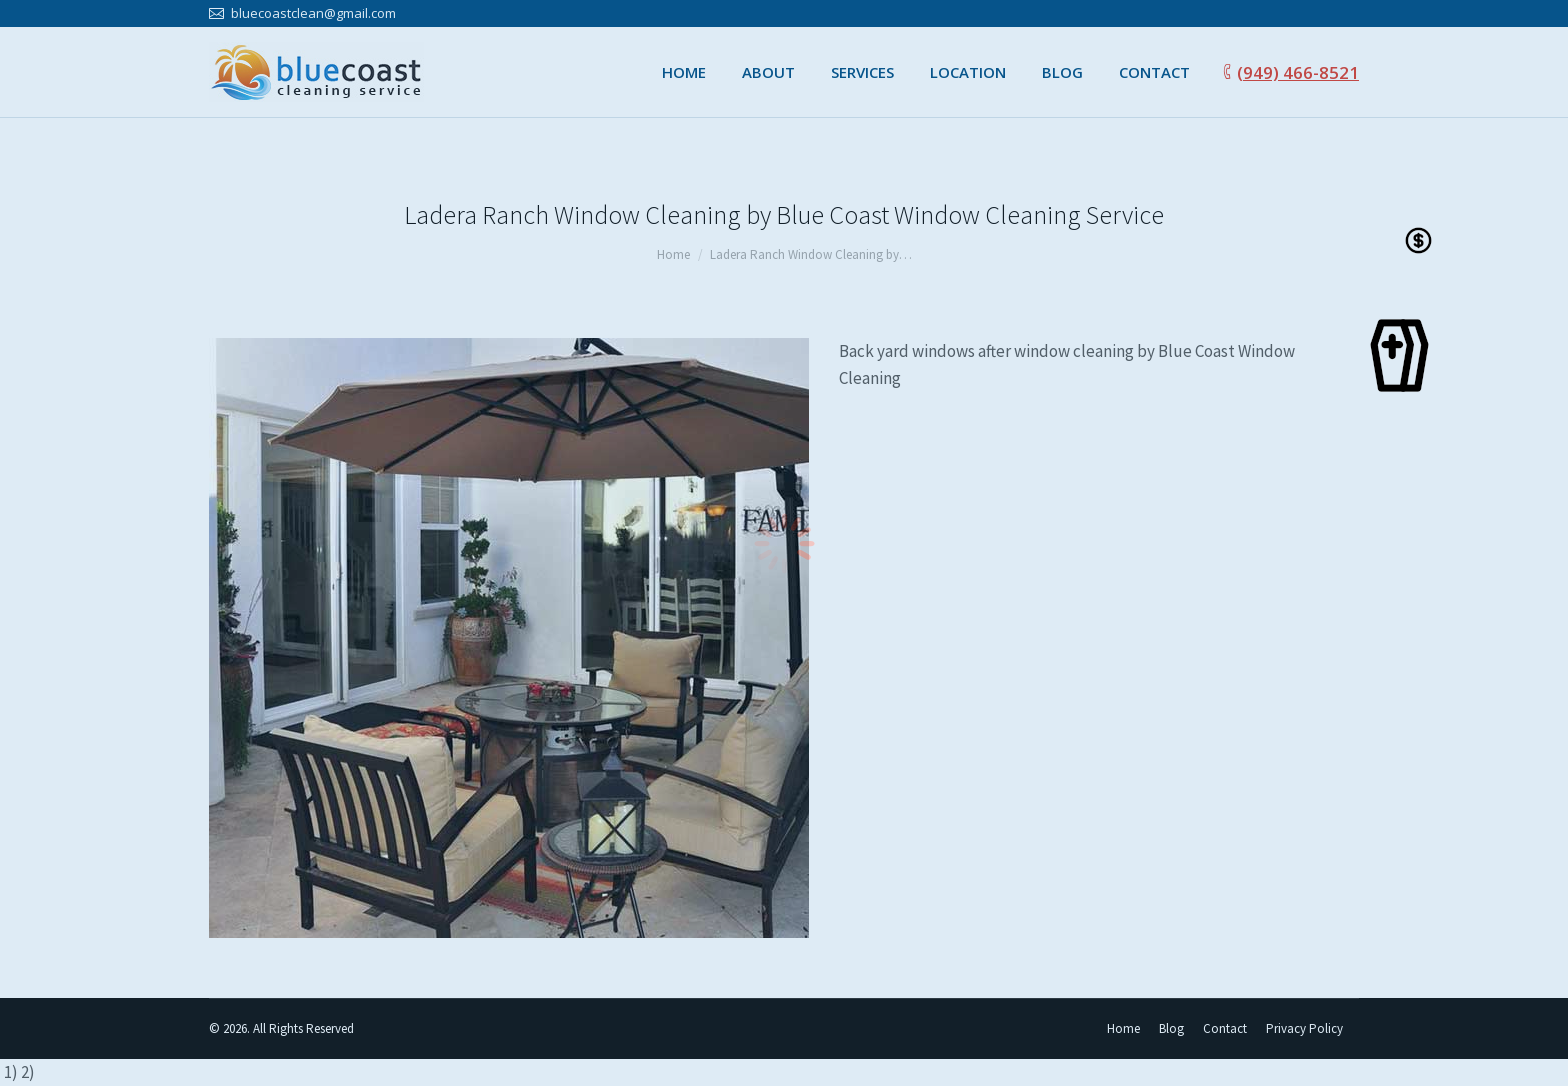 The height and width of the screenshot is (1086, 1568). What do you see at coordinates (1418, 240) in the screenshot?
I see `view your account balance` at bounding box center [1418, 240].